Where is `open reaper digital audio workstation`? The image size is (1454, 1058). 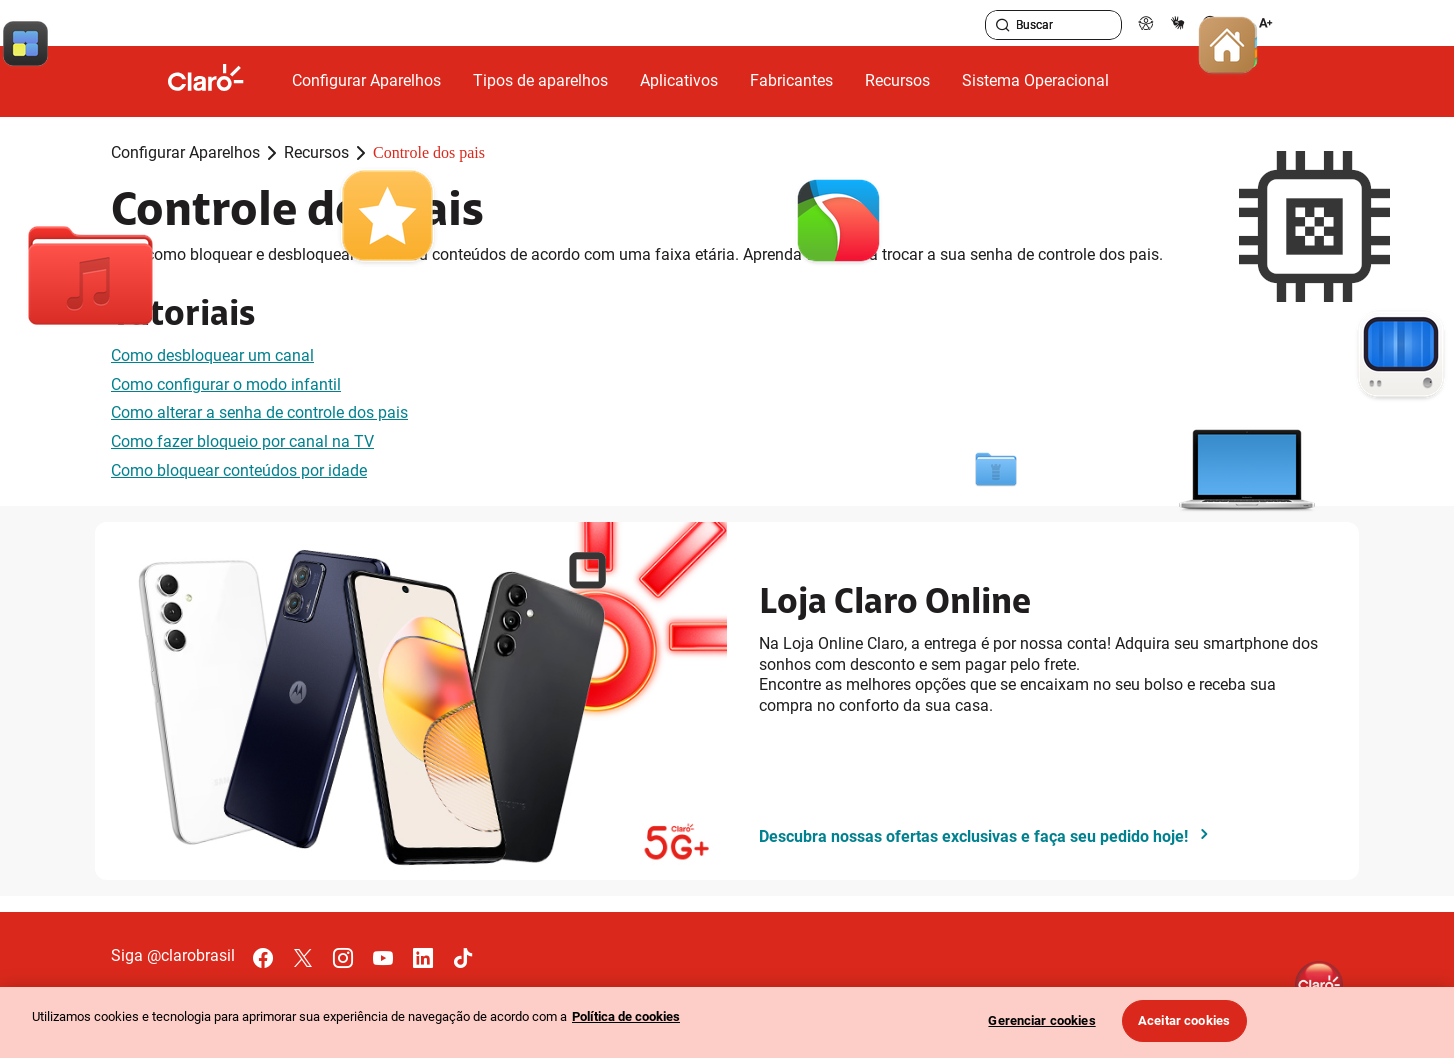 open reaper digital audio workstation is located at coordinates (838, 220).